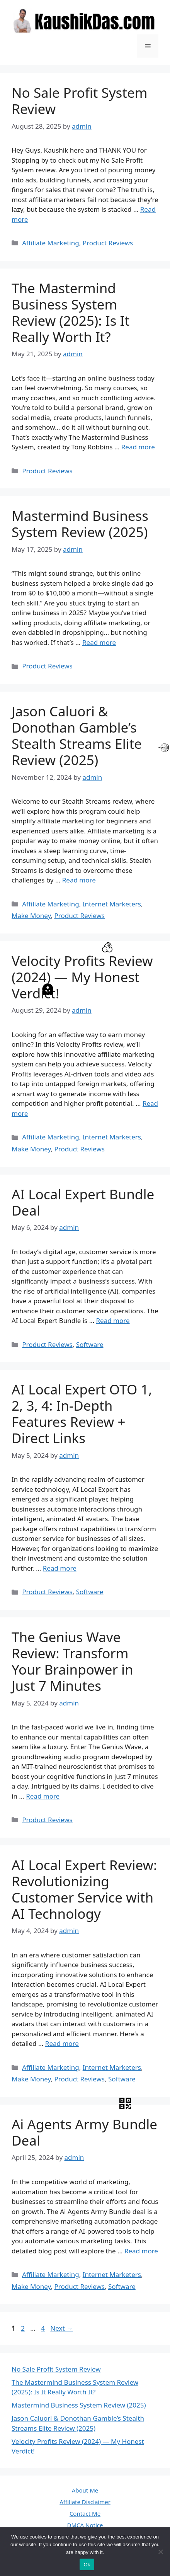 This screenshot has width=170, height=2576. What do you see at coordinates (164, 748) in the screenshot?
I see `visit the Wipro website or services` at bounding box center [164, 748].